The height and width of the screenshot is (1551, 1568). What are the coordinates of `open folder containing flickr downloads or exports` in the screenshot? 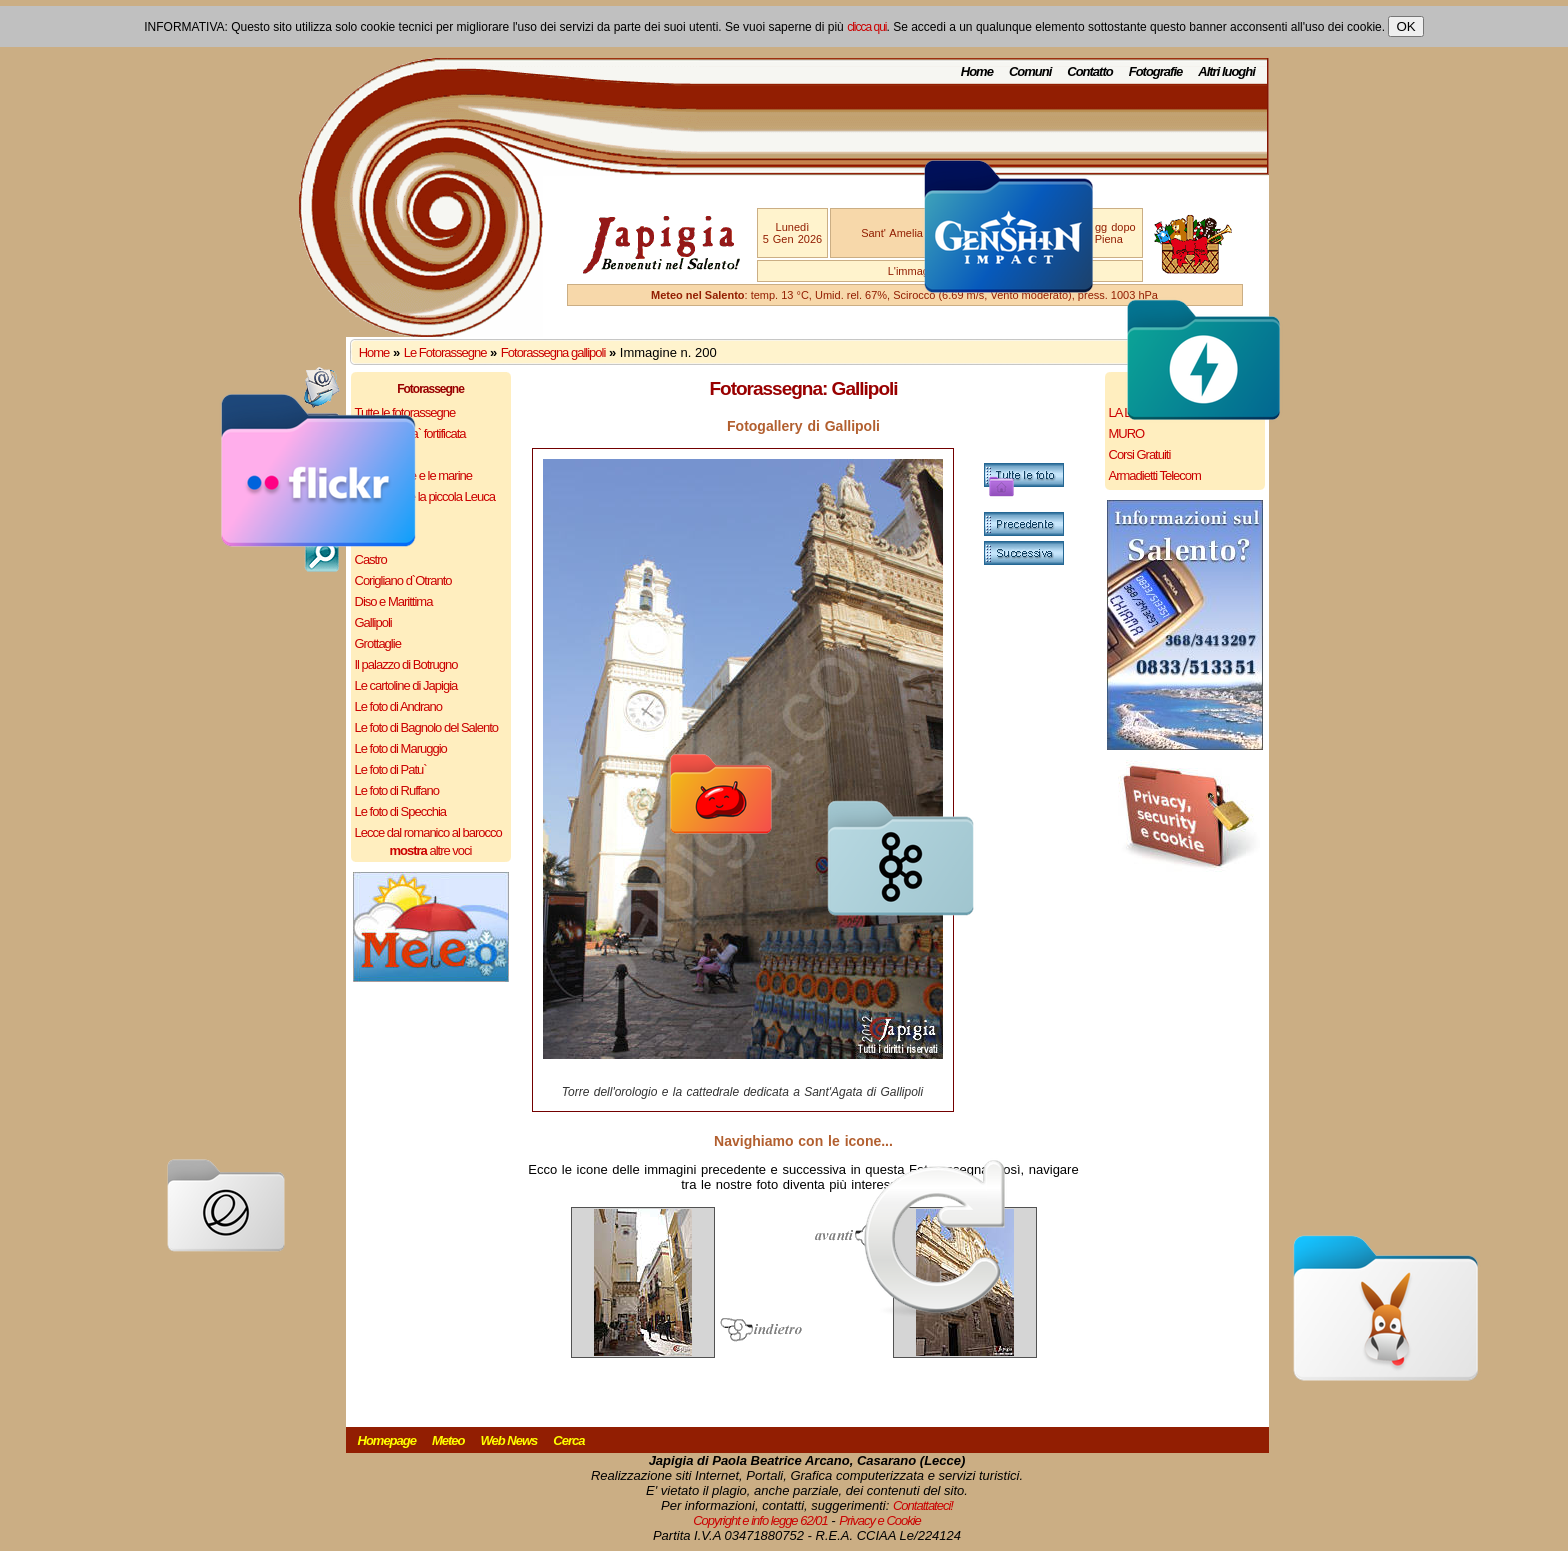 It's located at (317, 475).